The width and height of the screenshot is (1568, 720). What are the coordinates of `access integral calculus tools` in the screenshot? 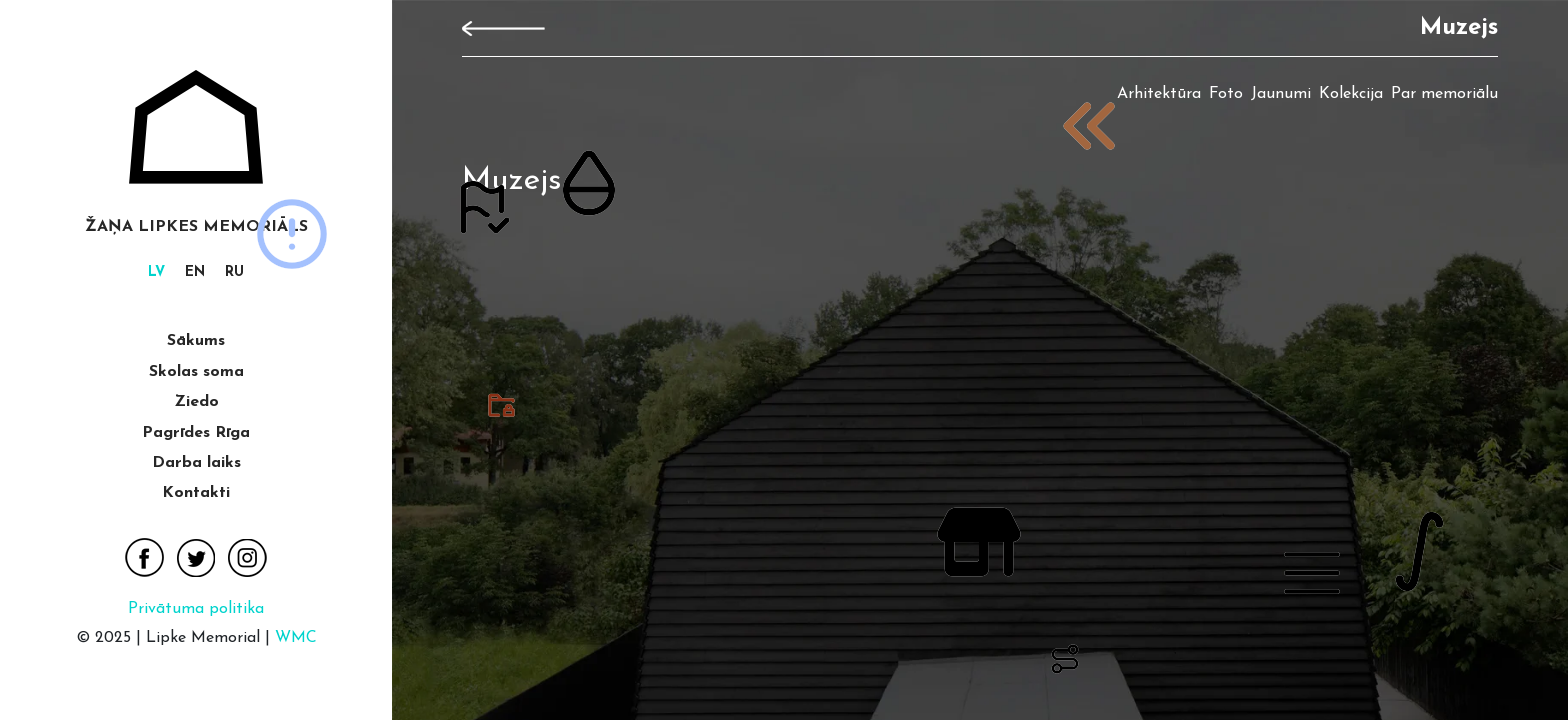 It's located at (1419, 551).